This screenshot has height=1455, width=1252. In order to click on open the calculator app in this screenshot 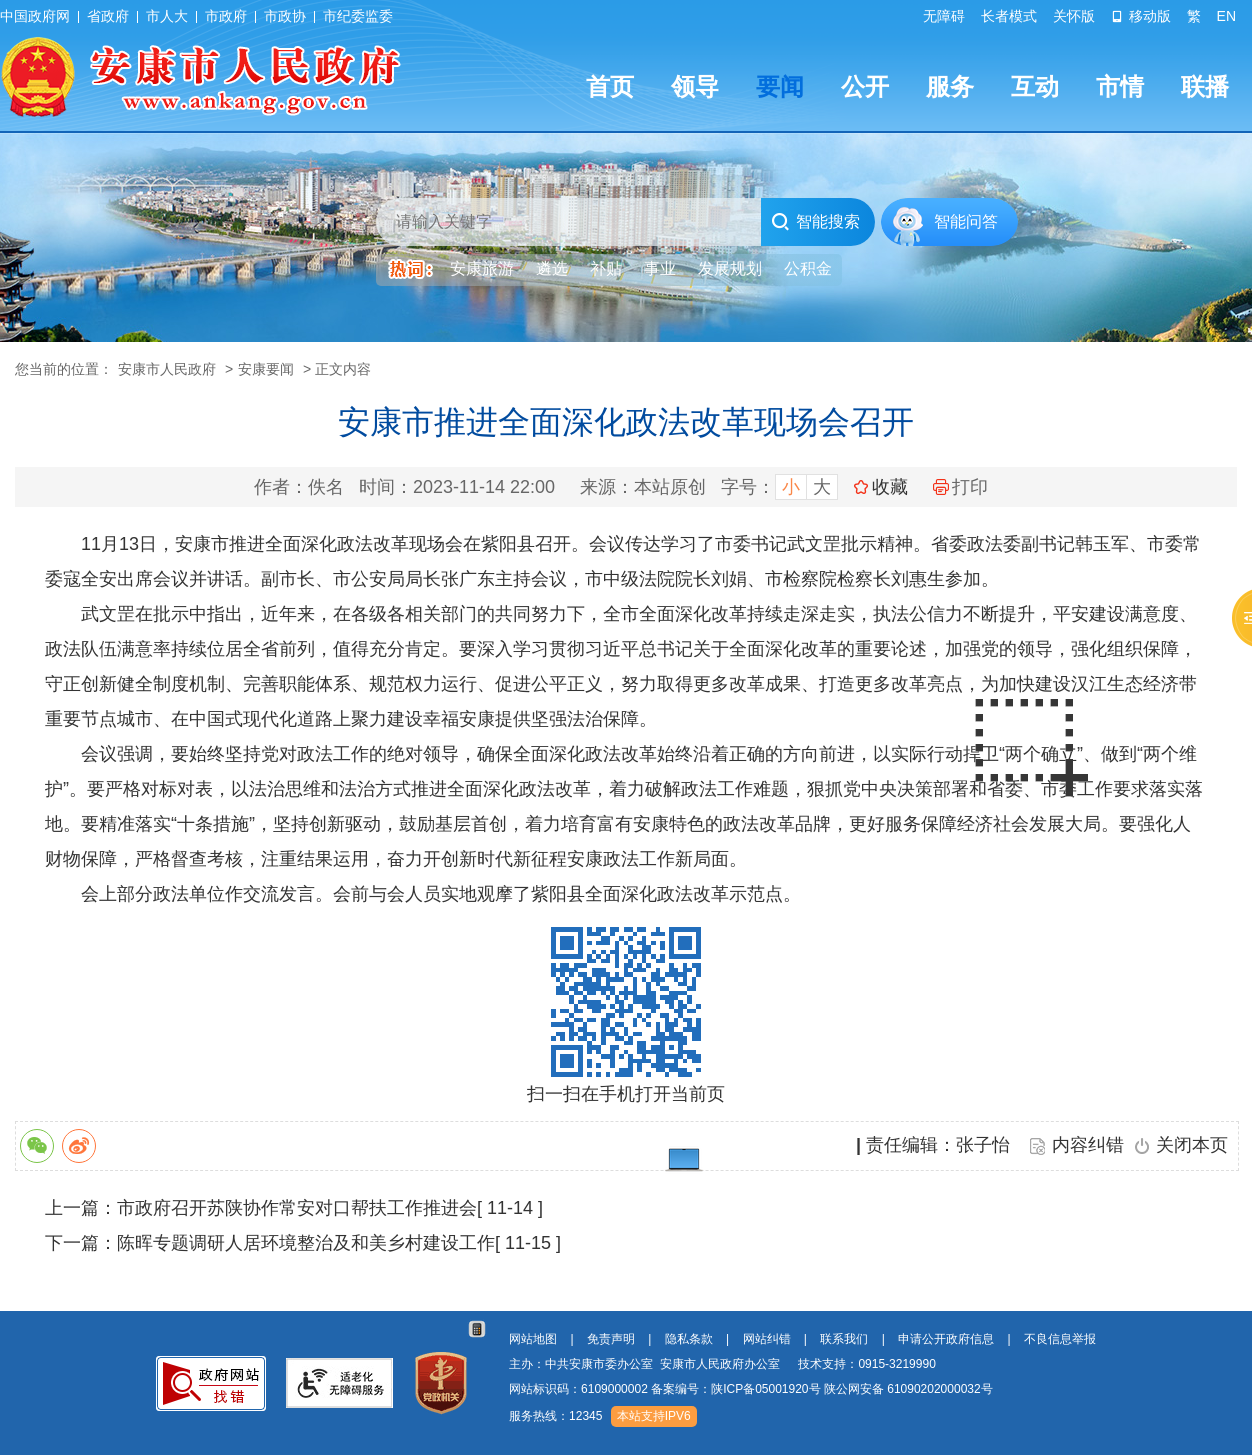, I will do `click(477, 1329)`.